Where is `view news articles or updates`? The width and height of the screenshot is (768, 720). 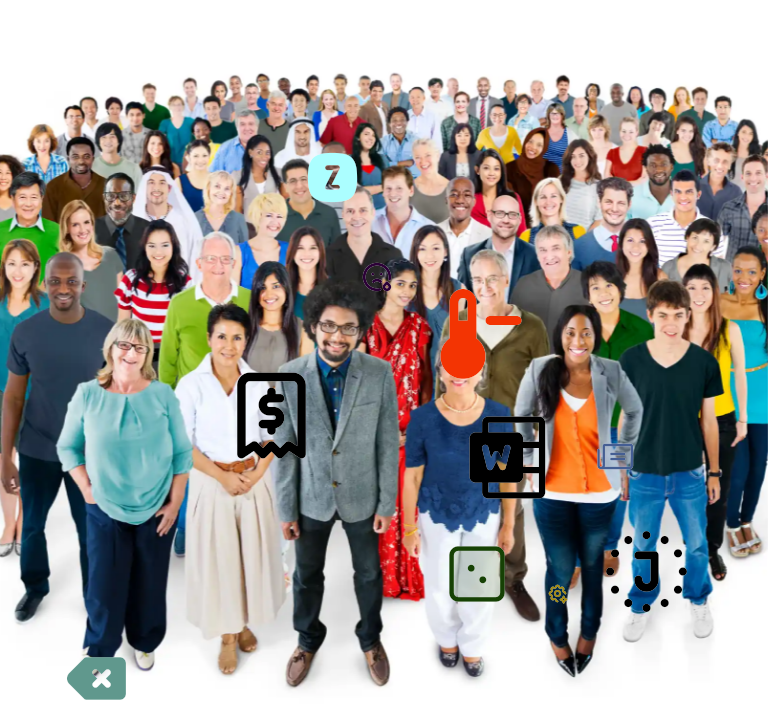 view news articles or updates is located at coordinates (616, 456).